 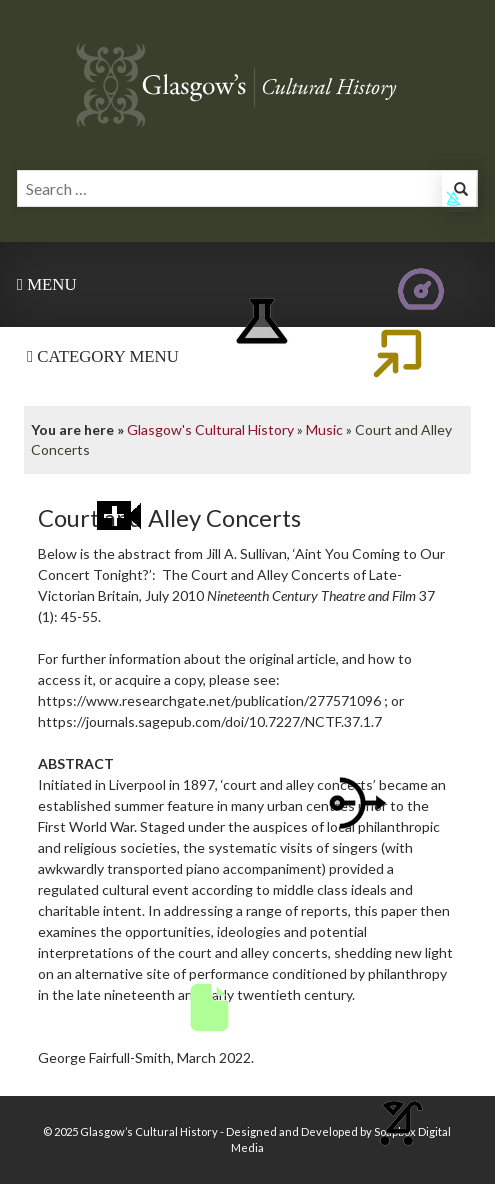 What do you see at coordinates (399, 1122) in the screenshot?
I see `indicates stroller-friendly or family amenities available` at bounding box center [399, 1122].